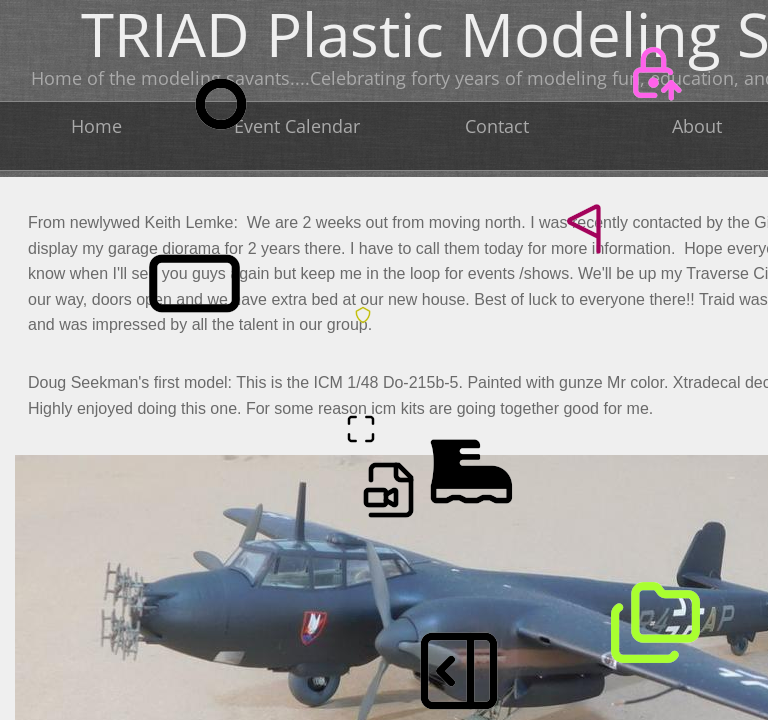  I want to click on indicates an unread notification or new item, so click(221, 104).